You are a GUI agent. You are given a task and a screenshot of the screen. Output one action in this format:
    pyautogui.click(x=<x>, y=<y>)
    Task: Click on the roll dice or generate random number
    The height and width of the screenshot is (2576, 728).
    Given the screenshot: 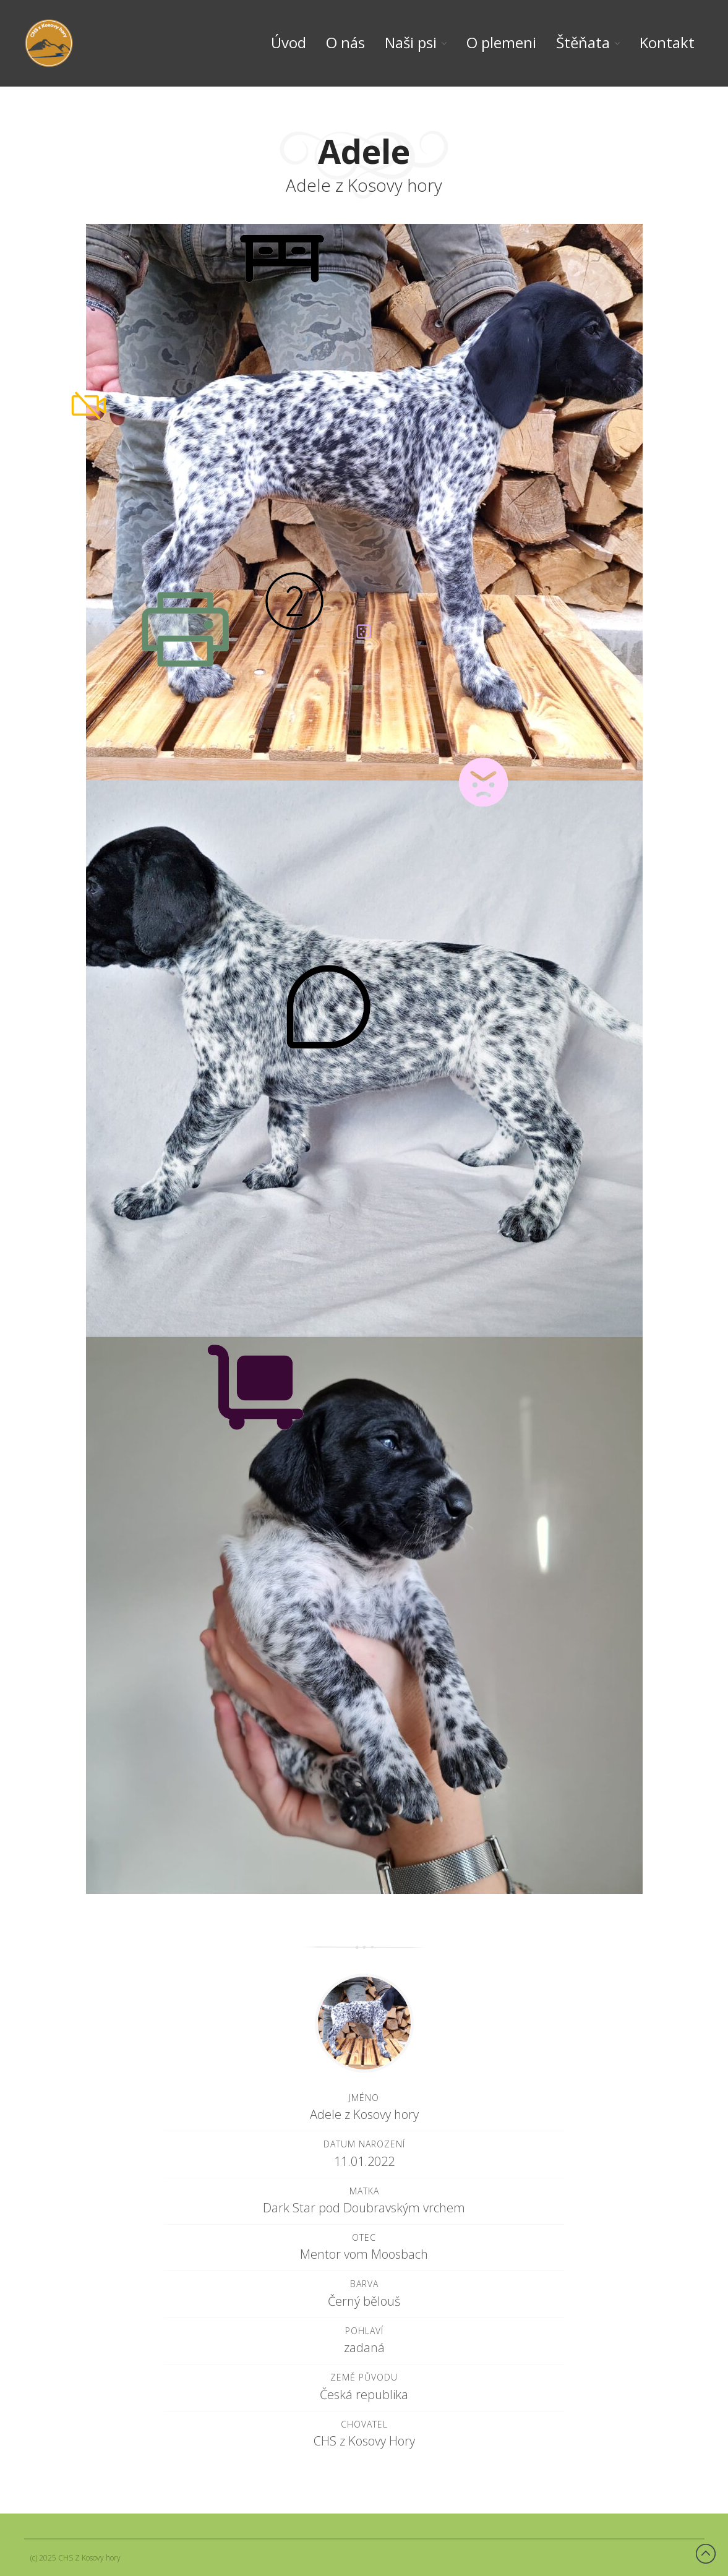 What is the action you would take?
    pyautogui.click(x=364, y=631)
    